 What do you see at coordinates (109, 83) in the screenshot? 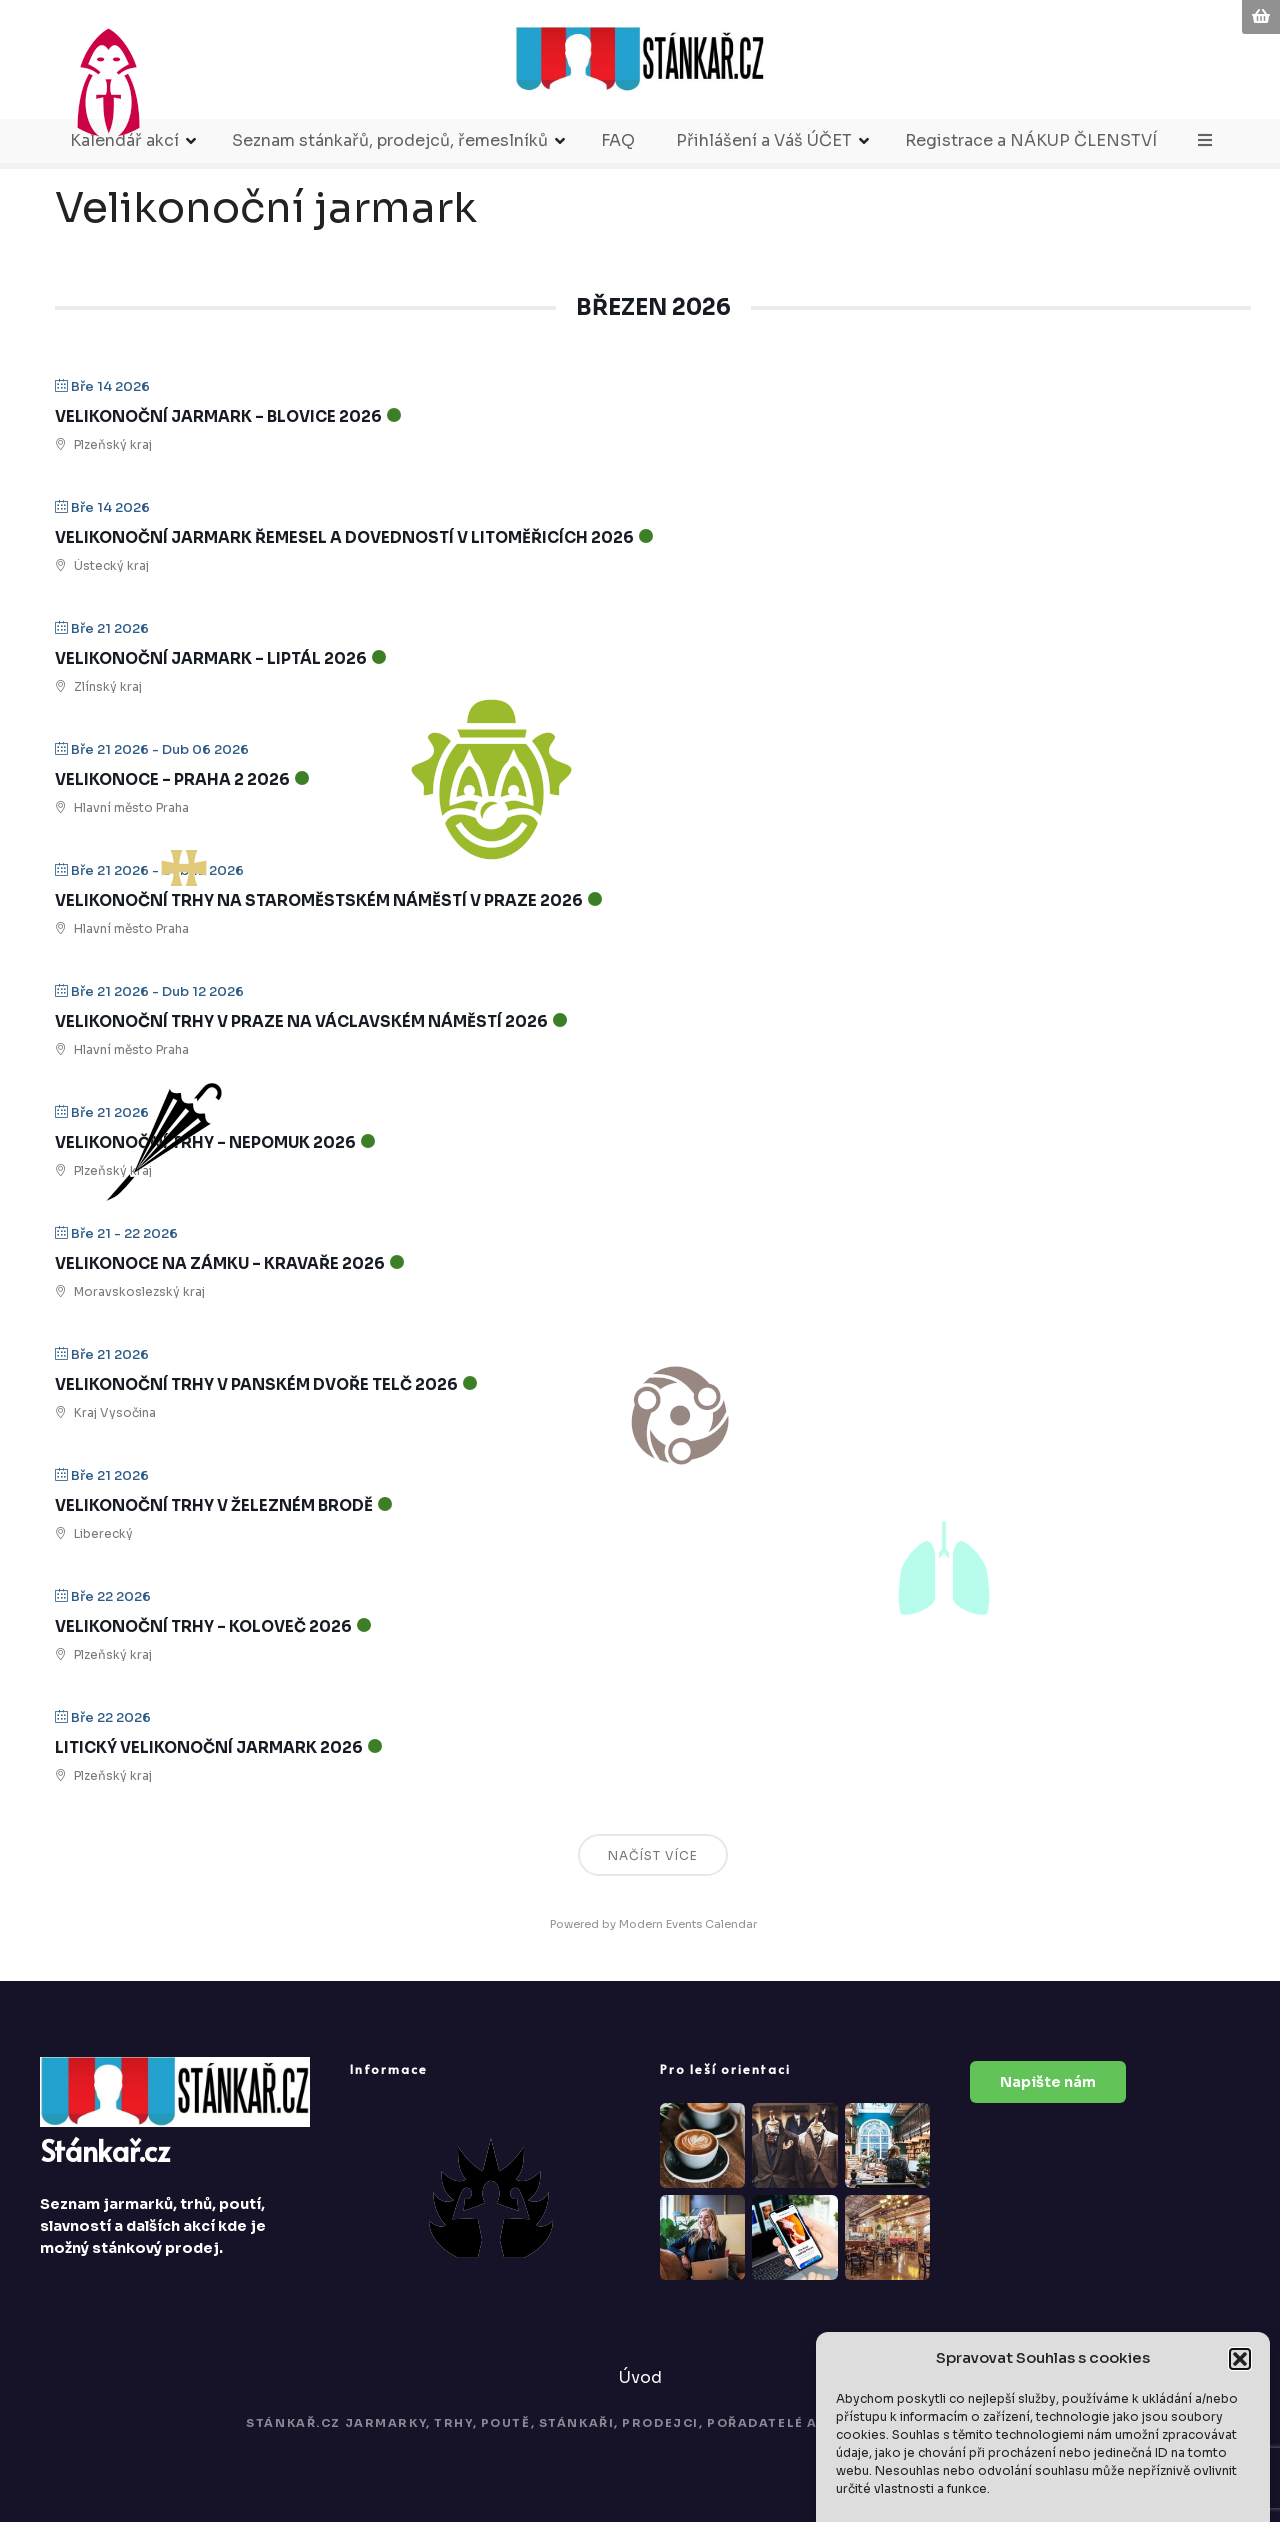
I see `stealth or rogue character class selection` at bounding box center [109, 83].